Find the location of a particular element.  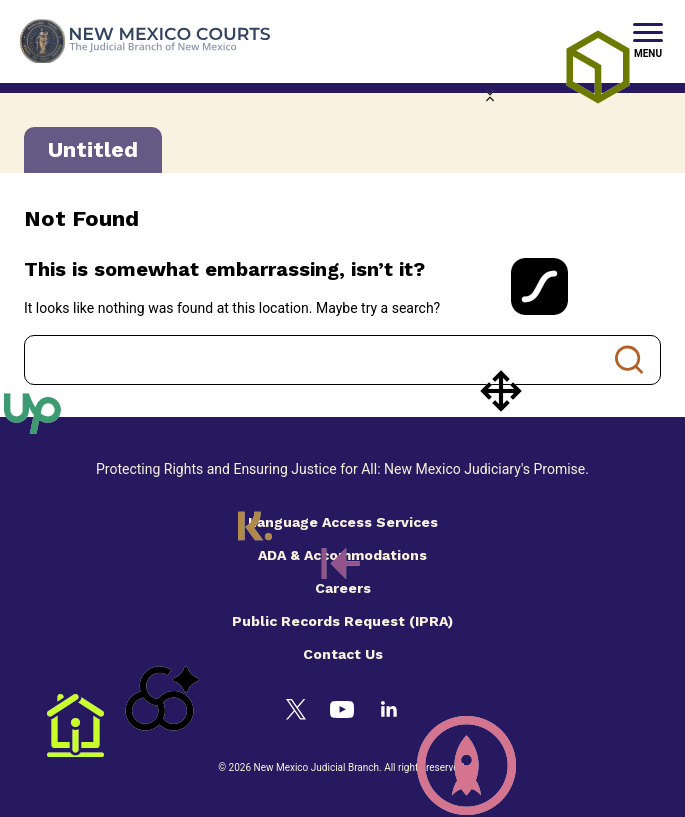

Iconify logo - open source icon framework is located at coordinates (75, 725).